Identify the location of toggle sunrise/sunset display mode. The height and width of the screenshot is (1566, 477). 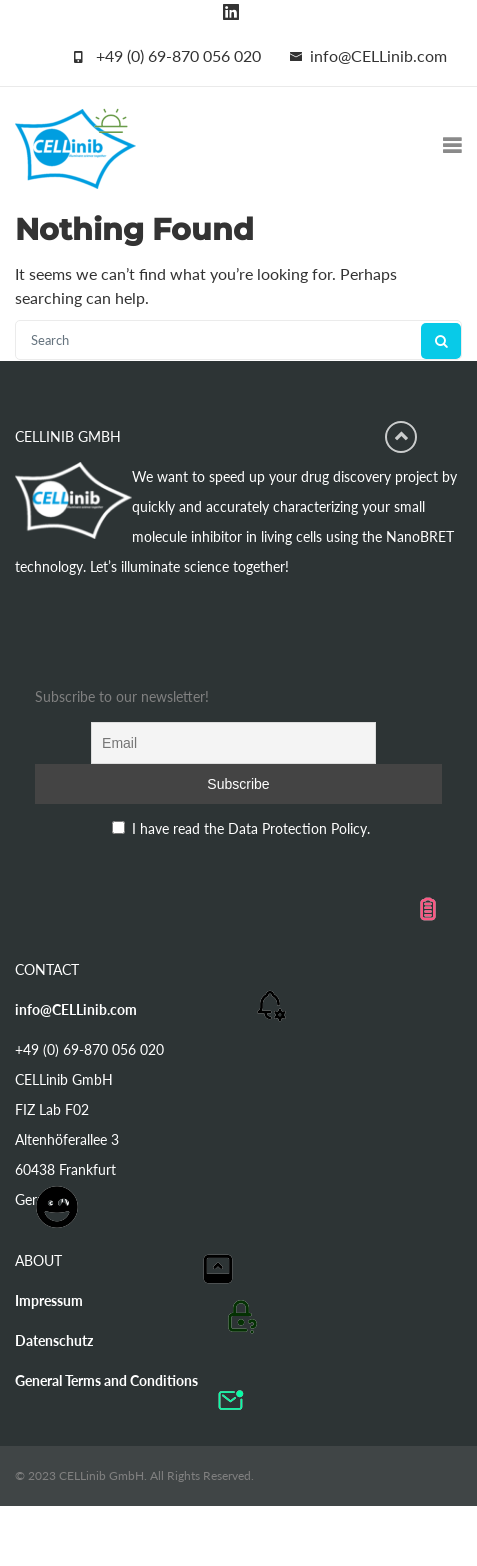
(111, 122).